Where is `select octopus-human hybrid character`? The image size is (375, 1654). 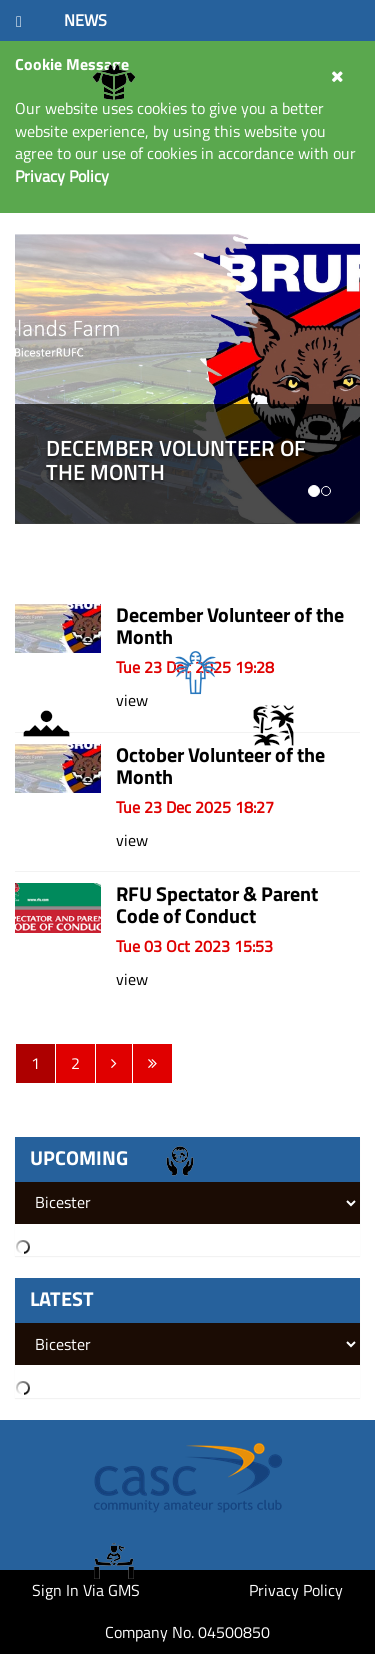 select octopus-human hybrid character is located at coordinates (195, 672).